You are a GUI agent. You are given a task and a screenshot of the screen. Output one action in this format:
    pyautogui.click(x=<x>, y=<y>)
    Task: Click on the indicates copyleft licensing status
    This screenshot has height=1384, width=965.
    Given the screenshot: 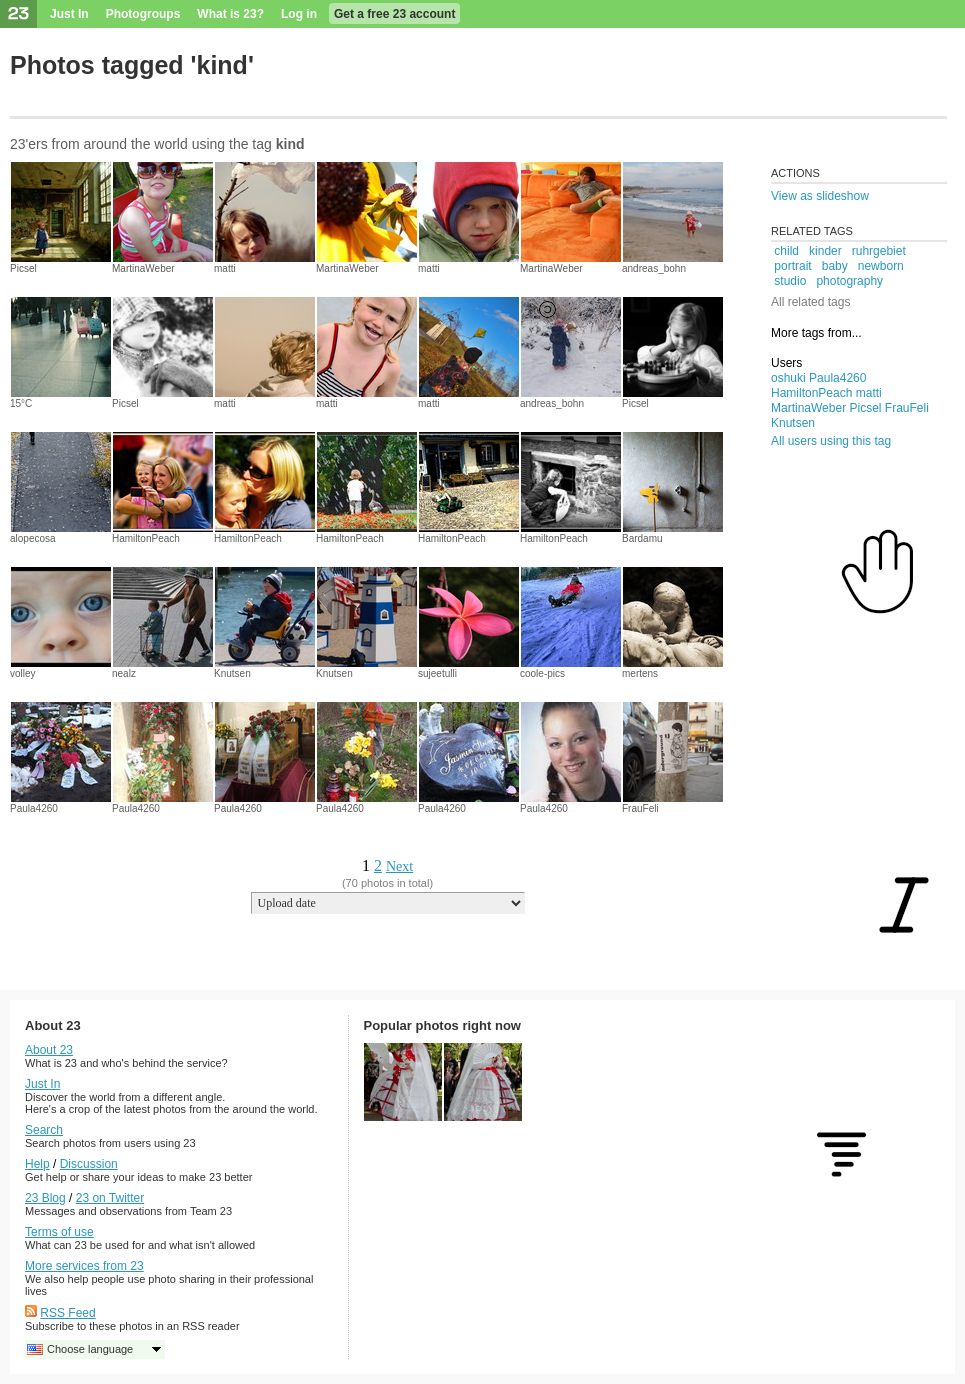 What is the action you would take?
    pyautogui.click(x=547, y=309)
    